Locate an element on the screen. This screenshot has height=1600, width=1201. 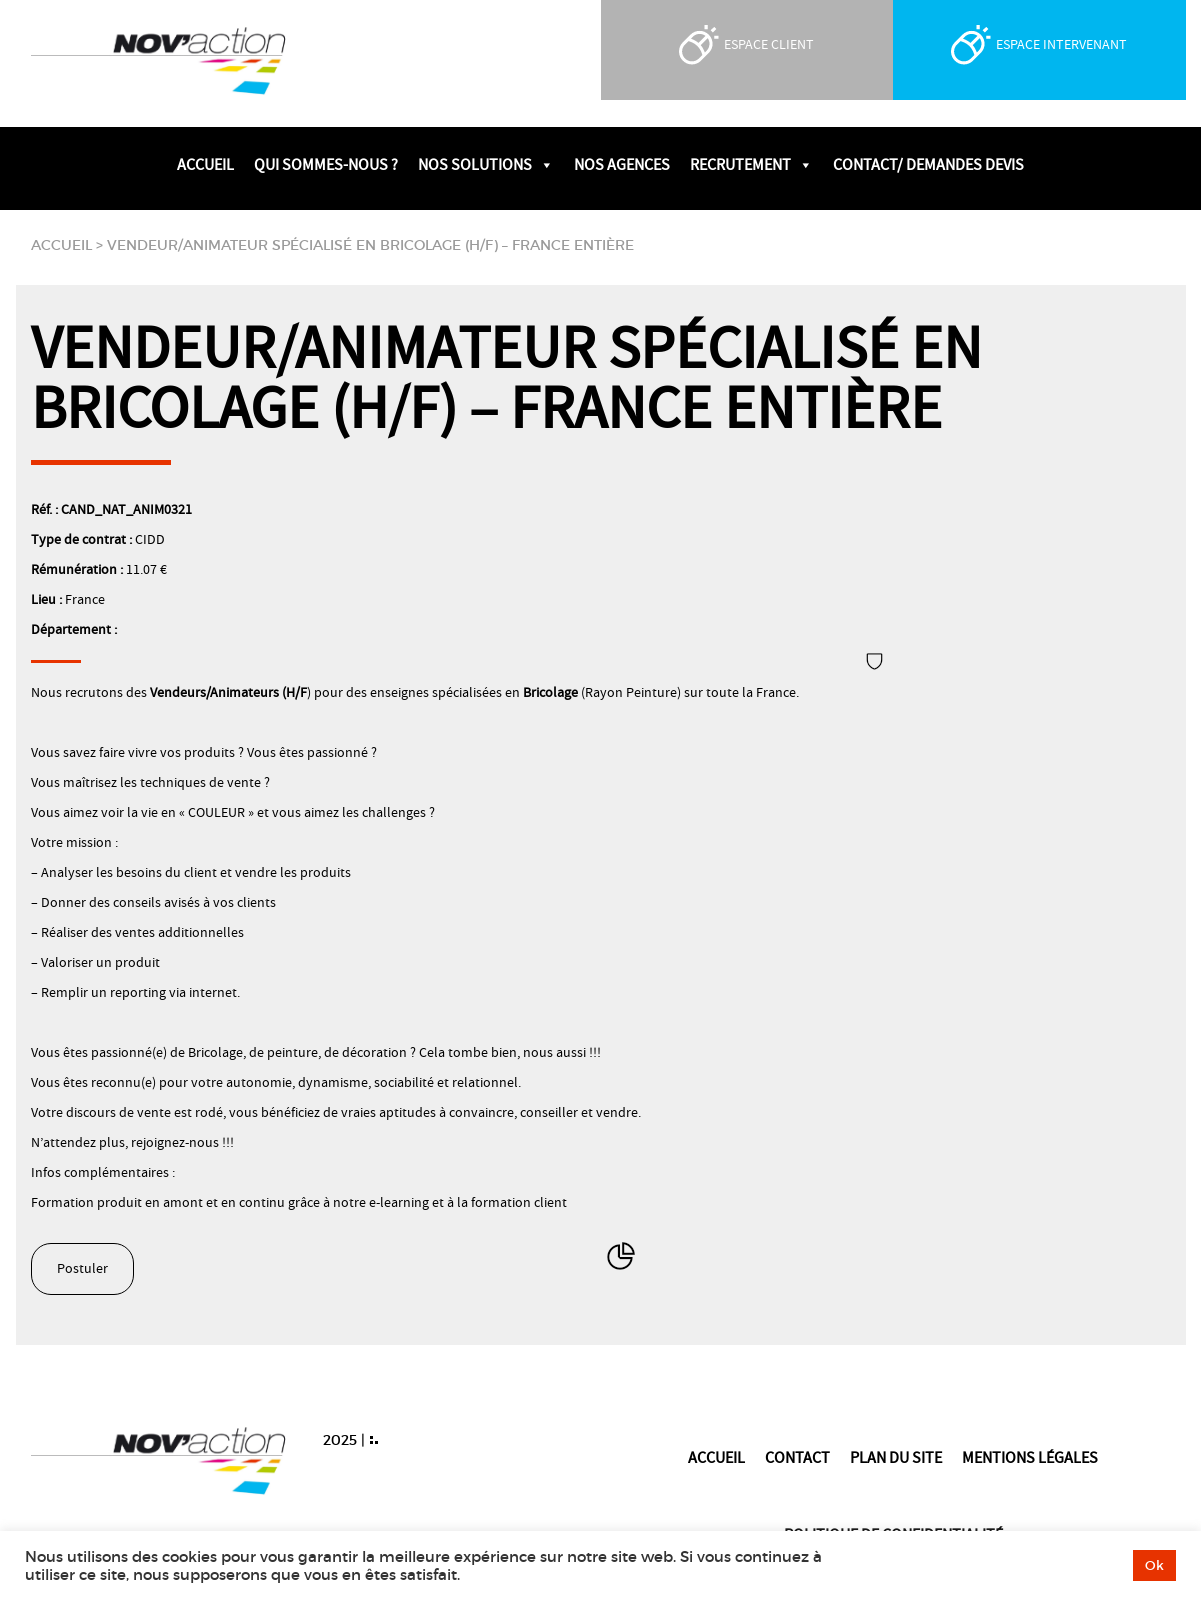
access security settings is located at coordinates (874, 660).